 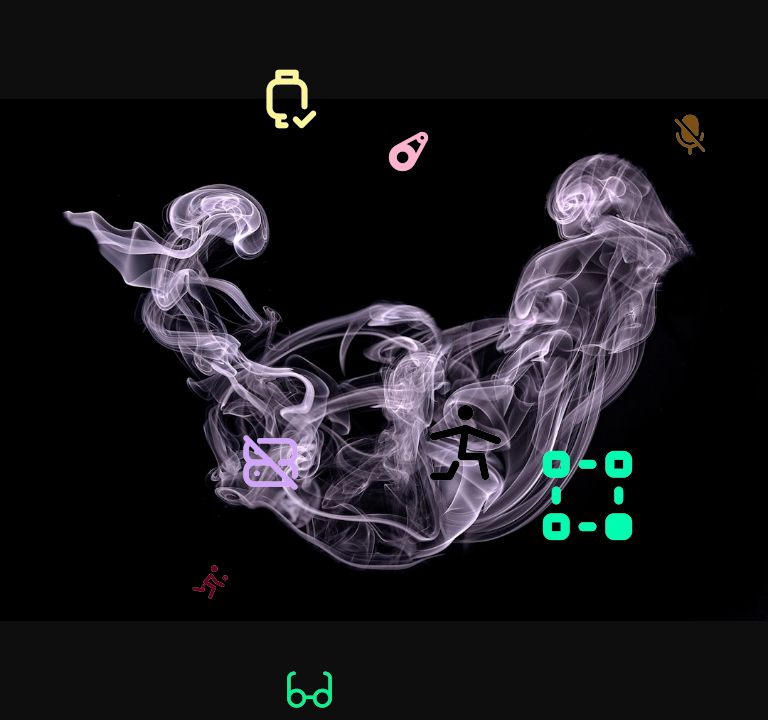 I want to click on access yoga or stretching exercises, so click(x=465, y=444).